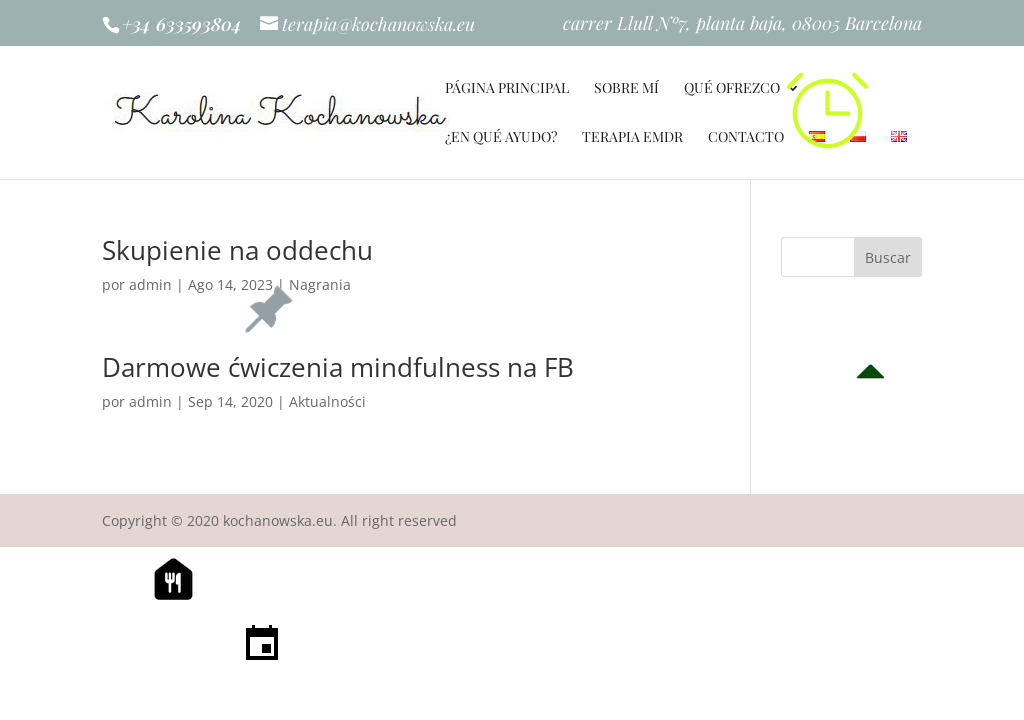 The width and height of the screenshot is (1024, 720). Describe the element at coordinates (827, 110) in the screenshot. I see `set or manage alarms` at that location.